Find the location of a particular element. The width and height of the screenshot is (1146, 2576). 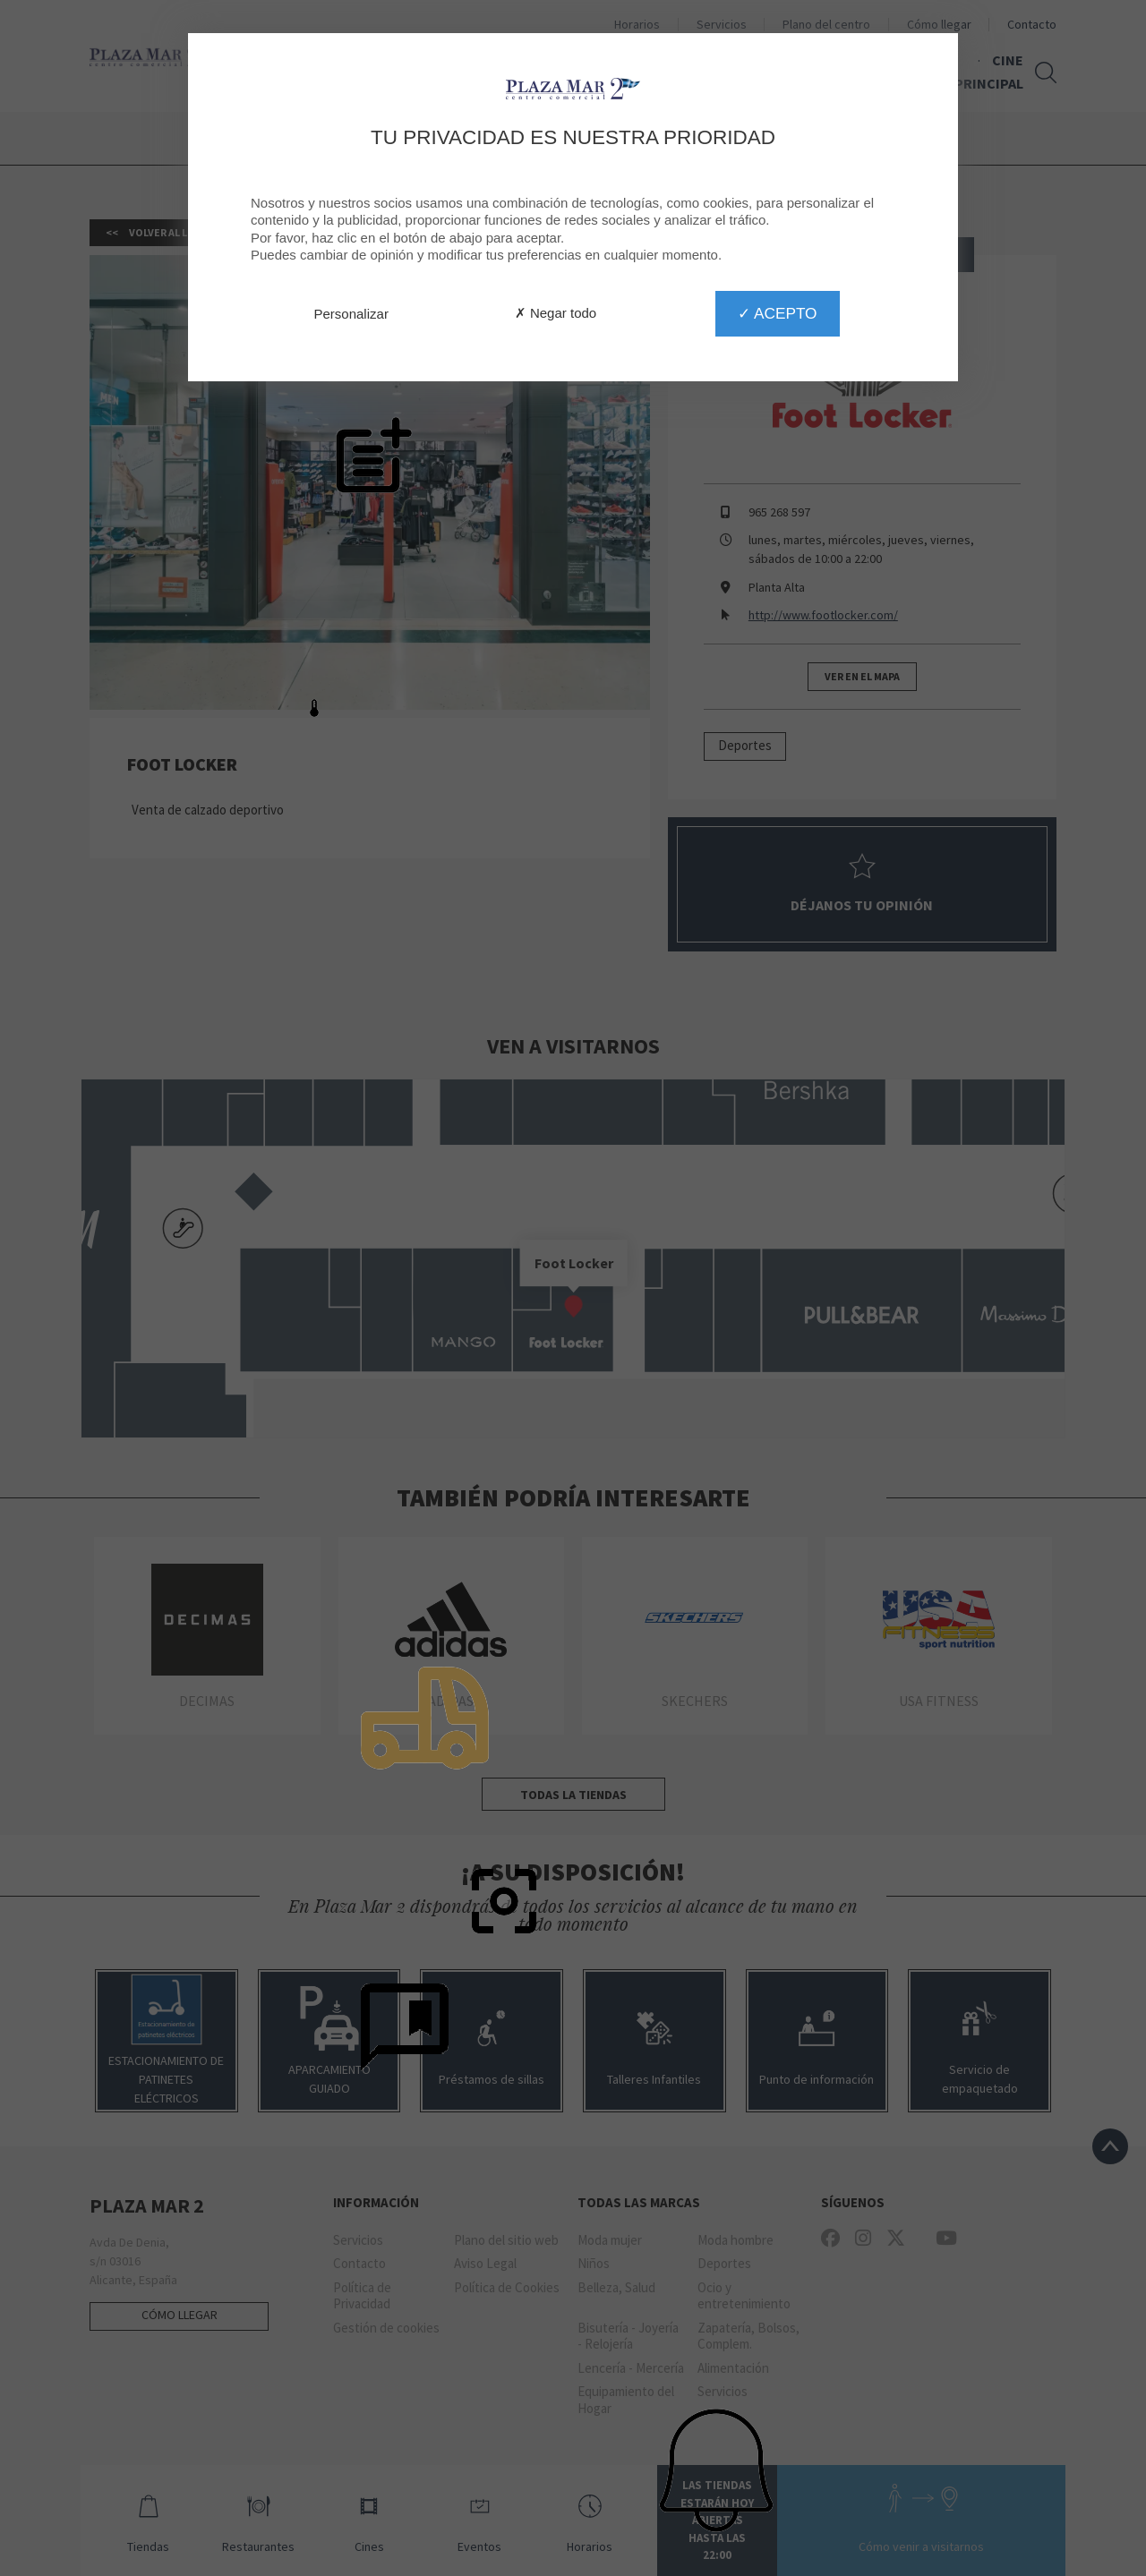

adjust temperature settings is located at coordinates (314, 708).